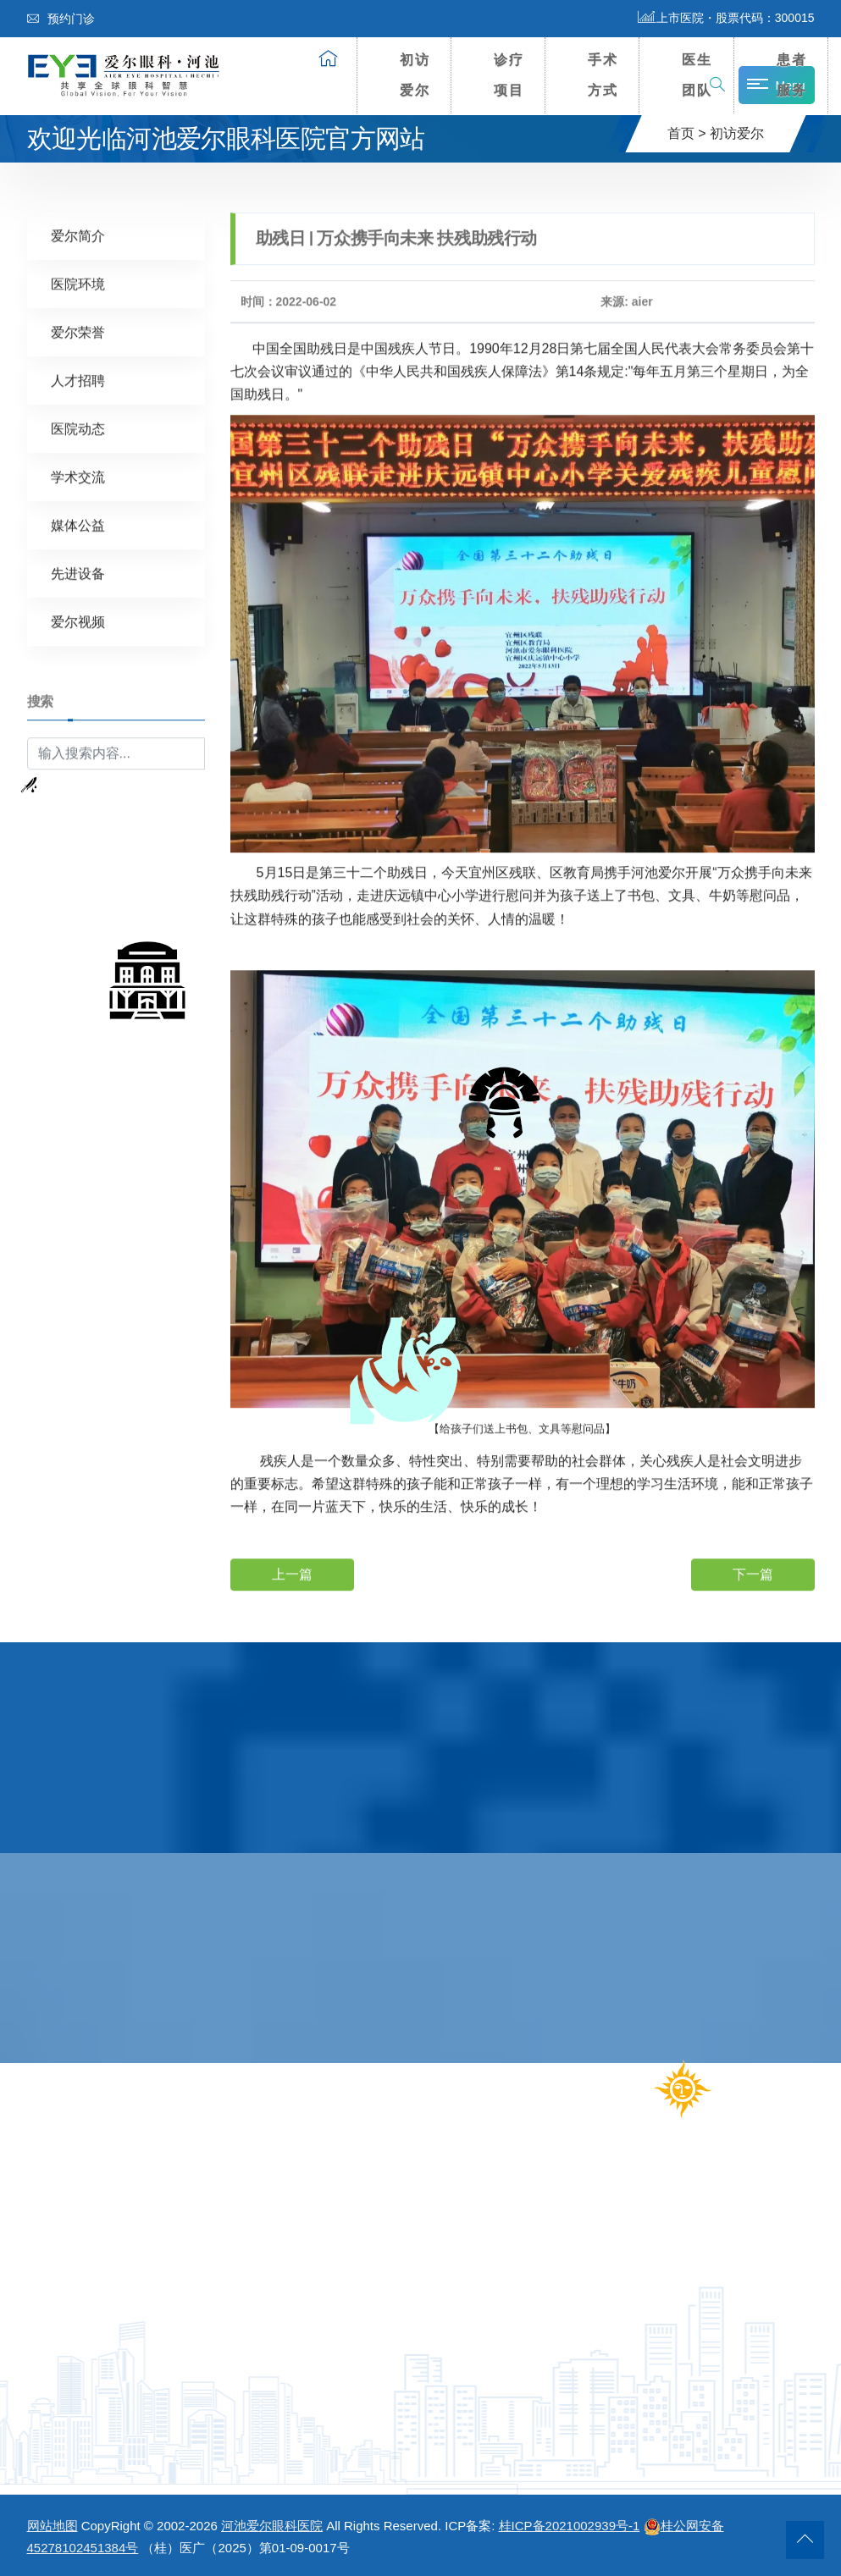  What do you see at coordinates (504, 1102) in the screenshot?
I see `select roman or ancient warrior character class` at bounding box center [504, 1102].